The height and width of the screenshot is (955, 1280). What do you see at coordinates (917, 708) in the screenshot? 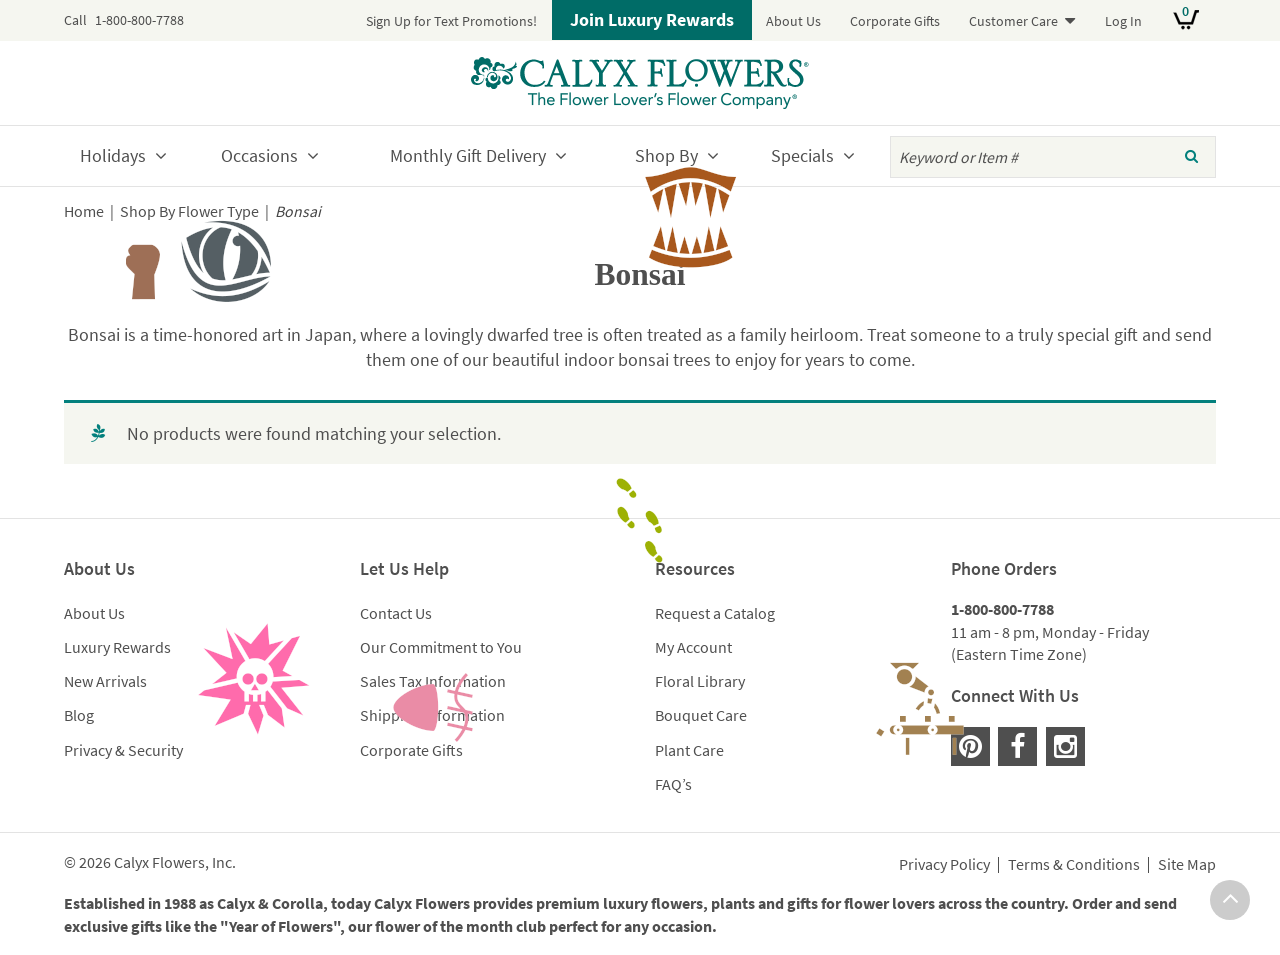
I see `access automation or manufacturing settings` at bounding box center [917, 708].